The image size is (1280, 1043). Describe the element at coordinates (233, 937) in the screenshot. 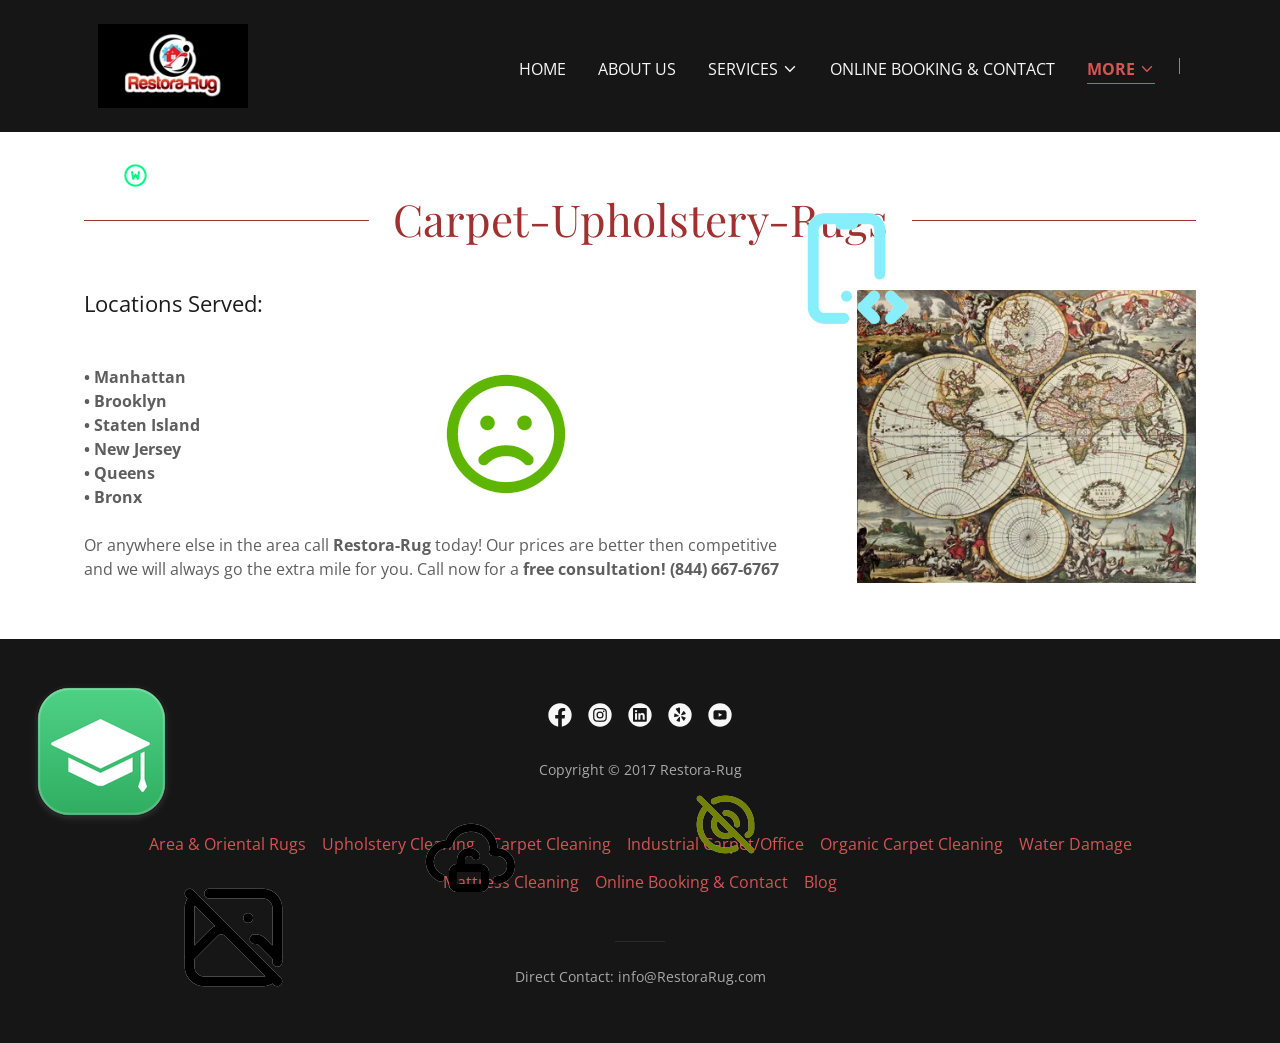

I see `image unavailable or cannot be displayed` at that location.